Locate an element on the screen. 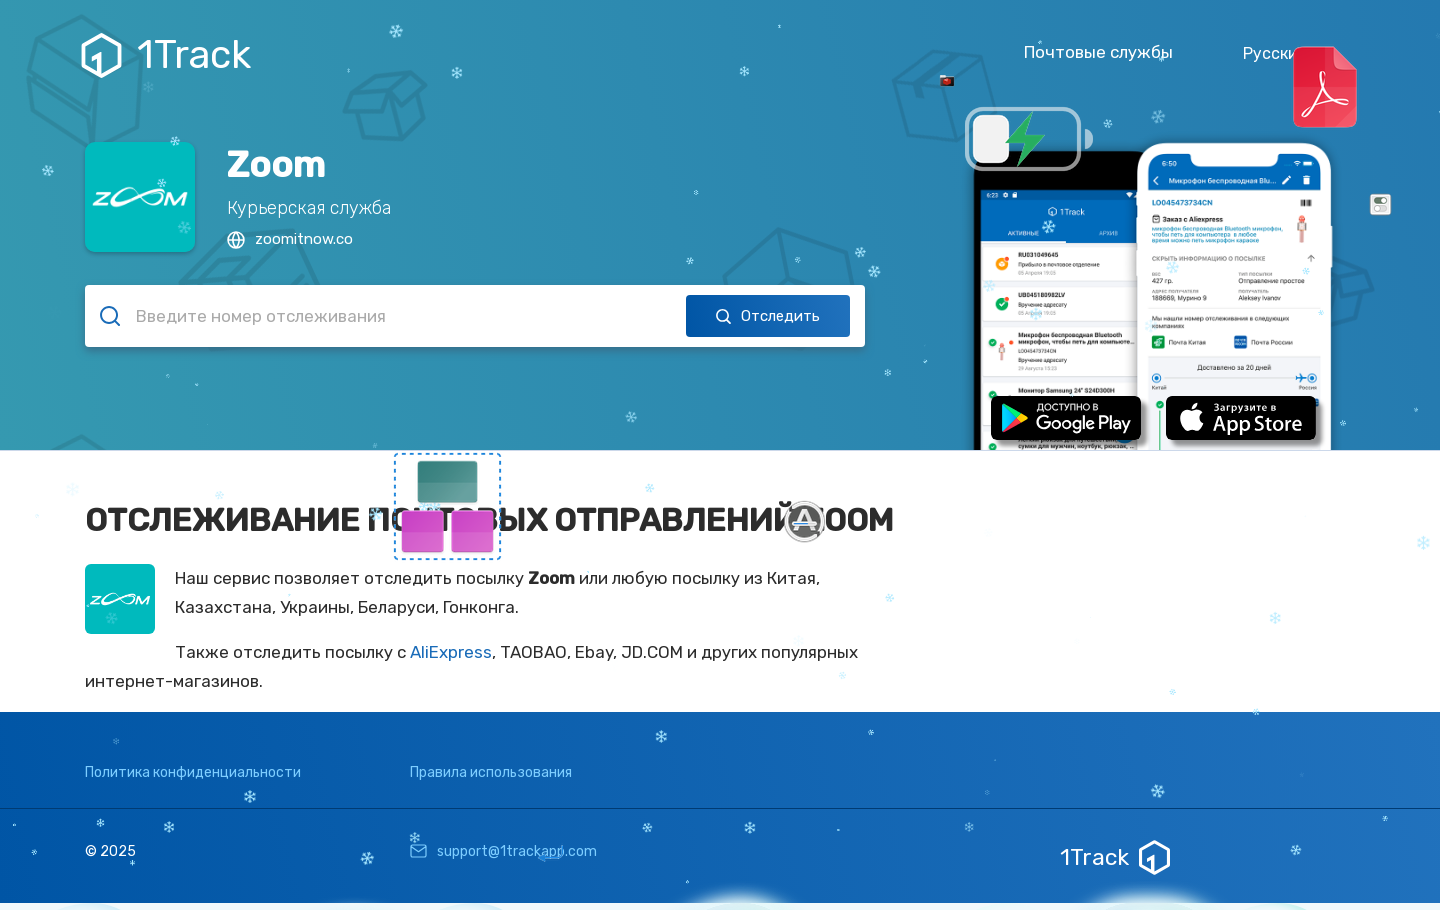  reply to an email message is located at coordinates (550, 852).